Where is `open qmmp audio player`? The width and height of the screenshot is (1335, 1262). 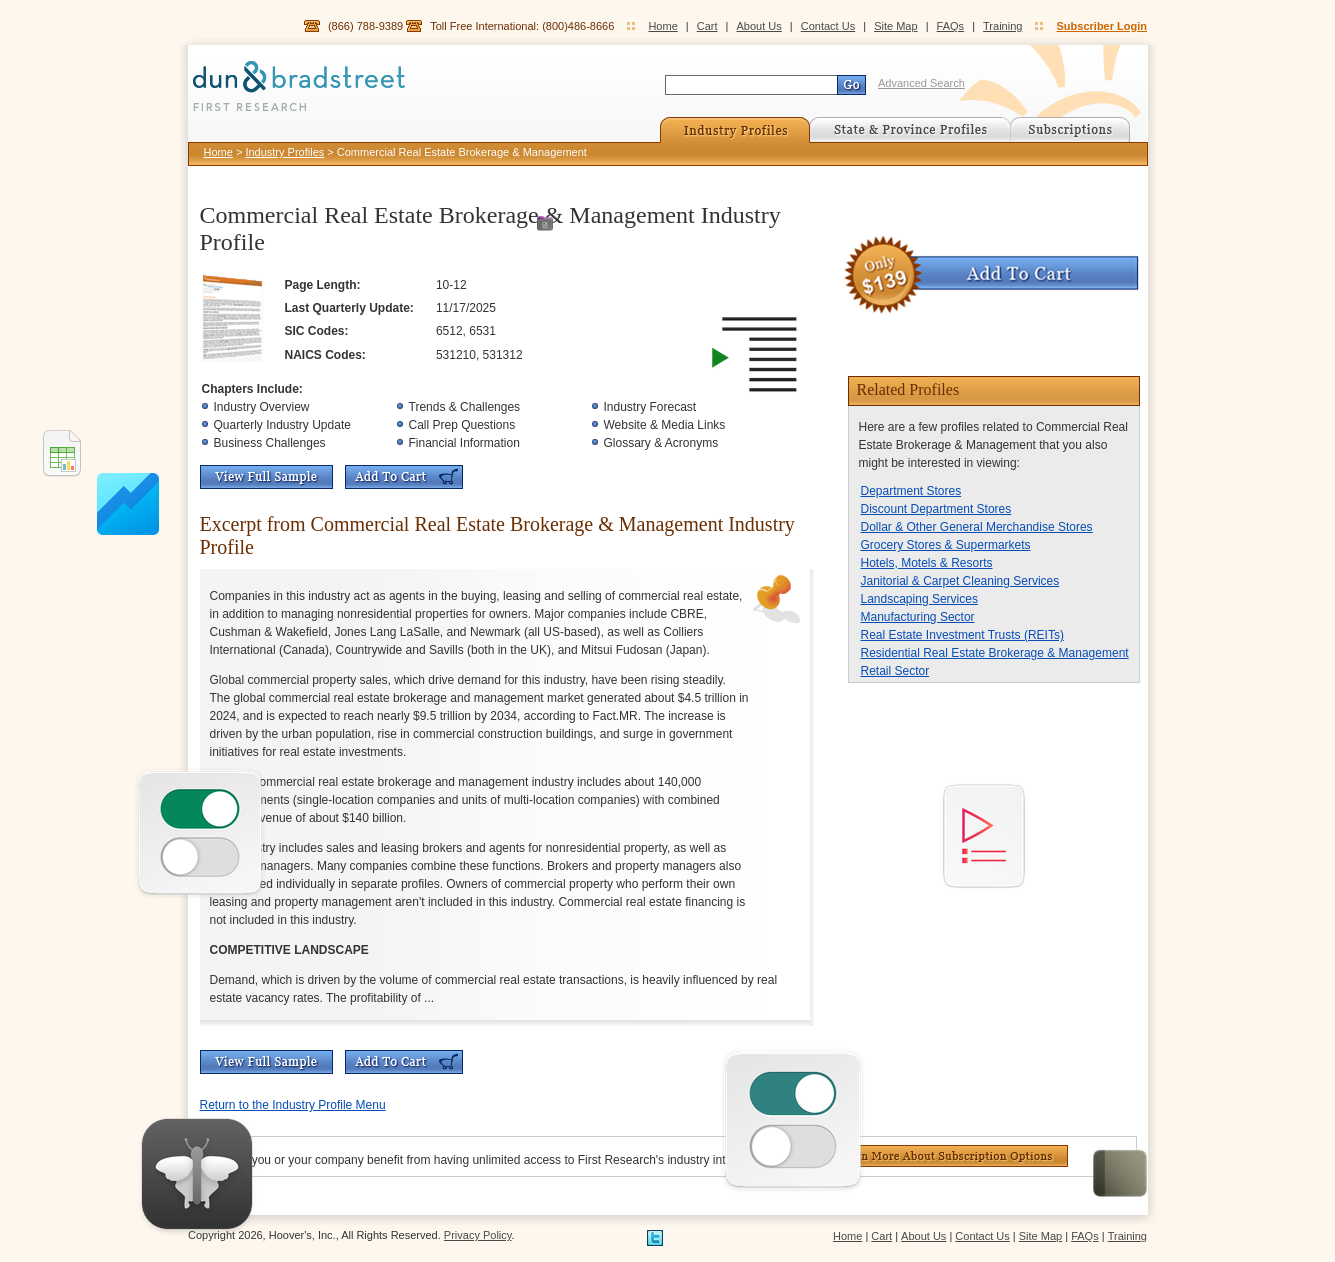 open qmmp audio player is located at coordinates (197, 1174).